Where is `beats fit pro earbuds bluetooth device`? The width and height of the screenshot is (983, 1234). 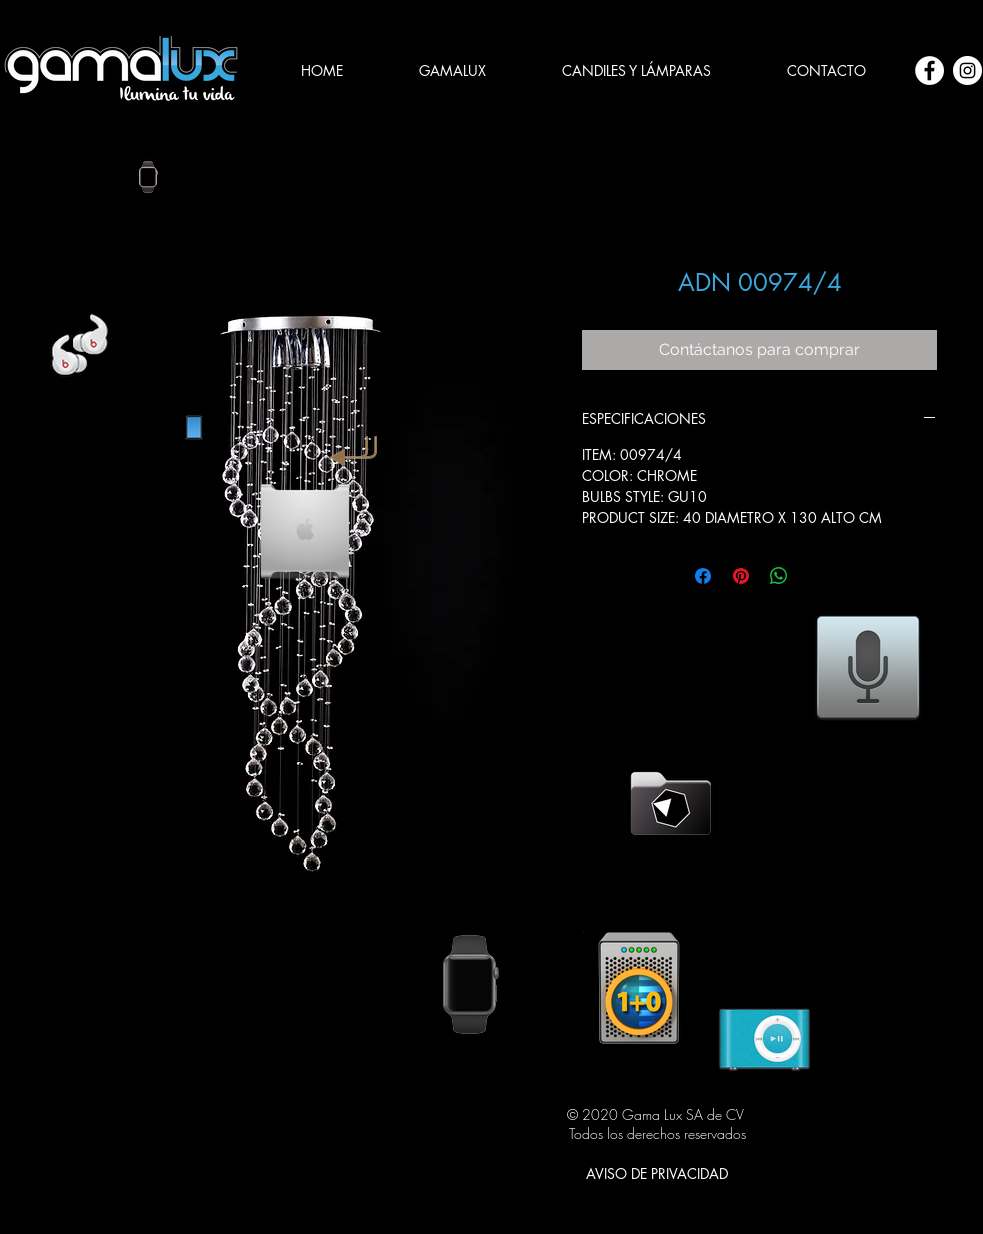 beats fit pro earbuds bluetooth device is located at coordinates (79, 345).